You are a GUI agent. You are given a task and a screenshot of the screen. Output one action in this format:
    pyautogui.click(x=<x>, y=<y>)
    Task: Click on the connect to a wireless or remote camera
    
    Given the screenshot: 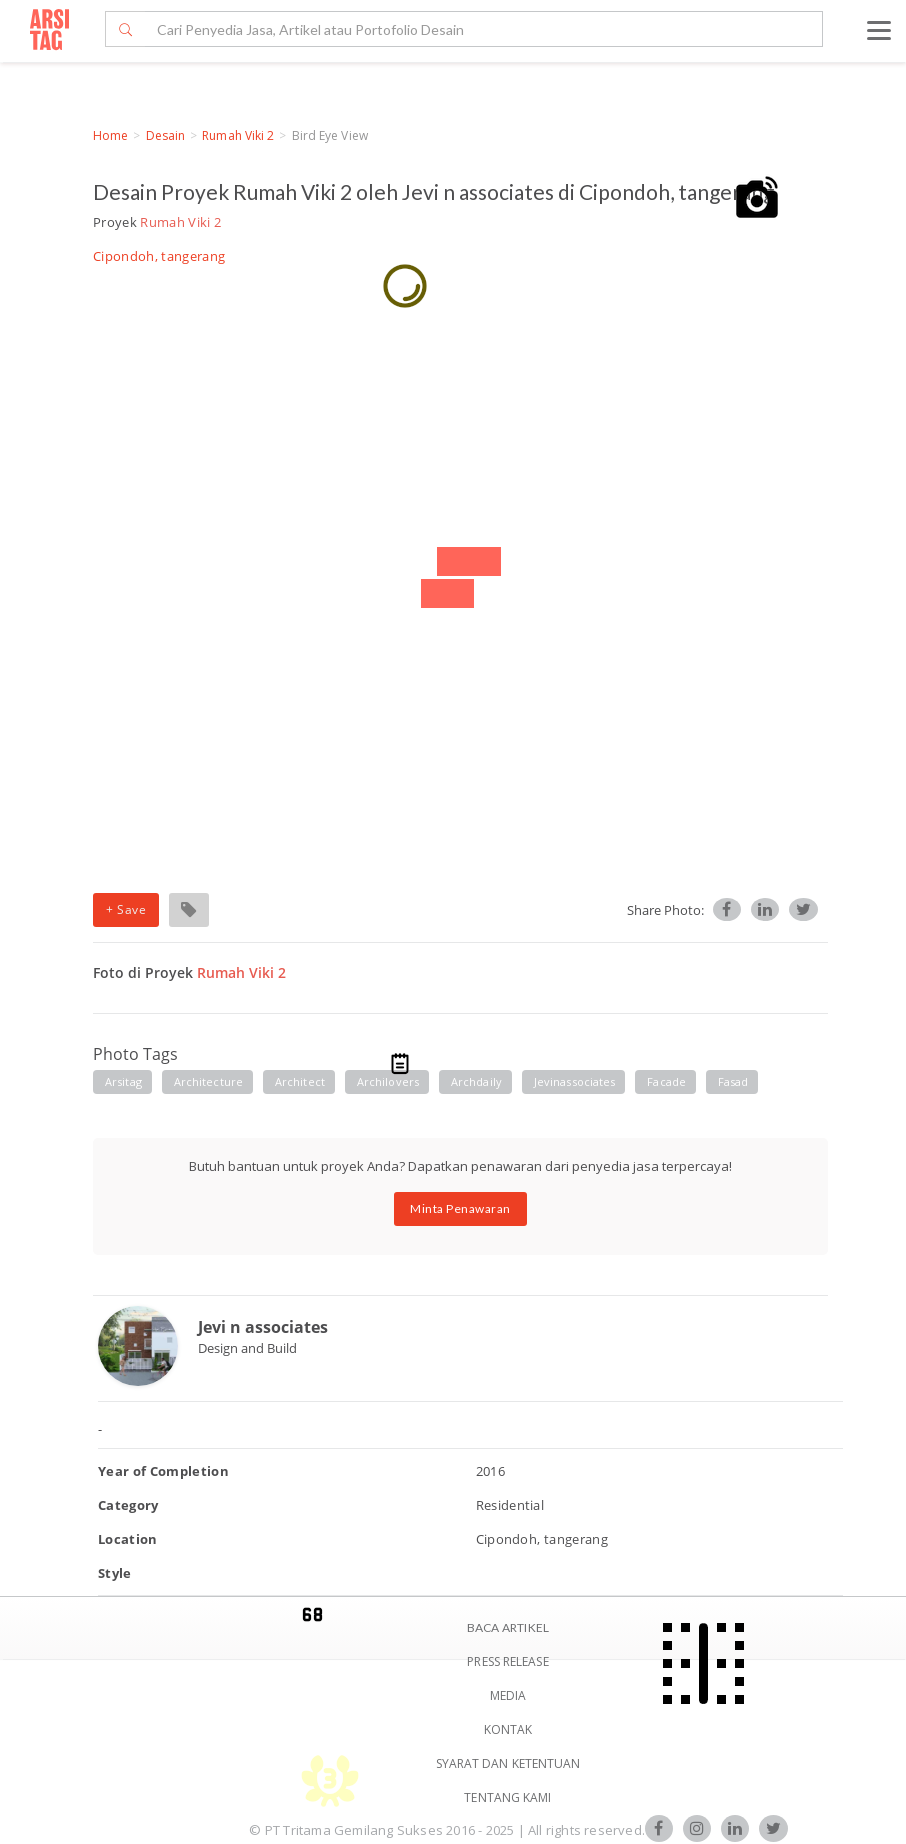 What is the action you would take?
    pyautogui.click(x=757, y=197)
    